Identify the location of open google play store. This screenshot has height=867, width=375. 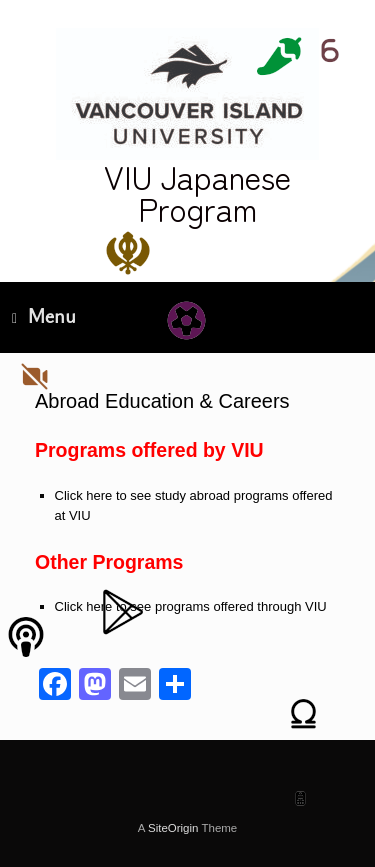
(119, 612).